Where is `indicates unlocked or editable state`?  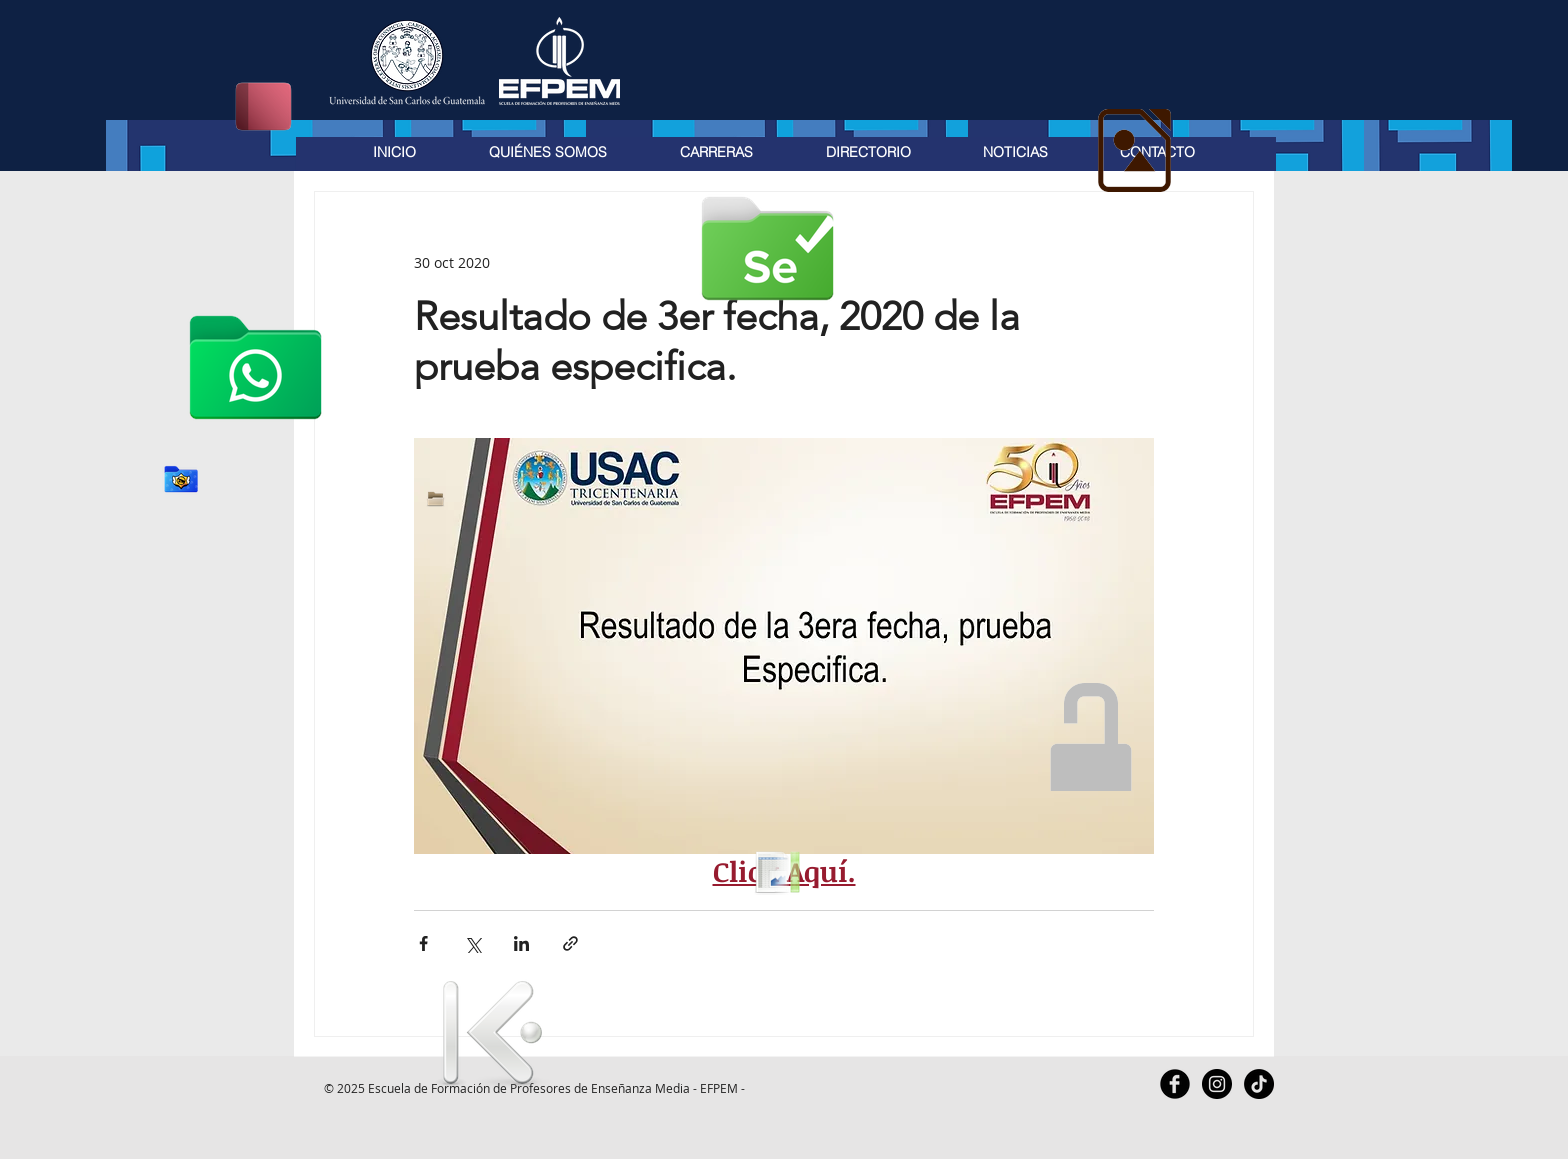
indicates unlocked or editable state is located at coordinates (1091, 737).